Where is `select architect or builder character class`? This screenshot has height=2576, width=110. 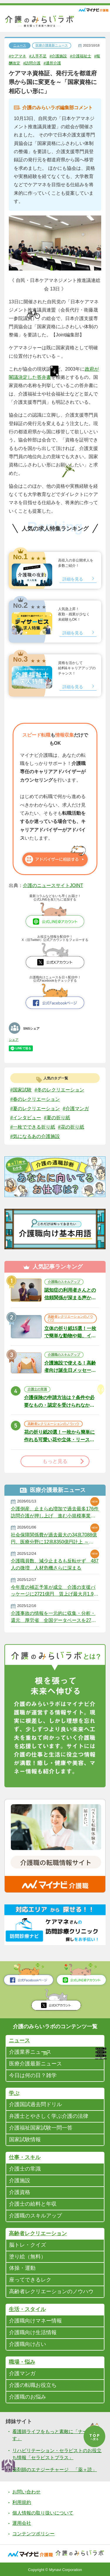 select architect or builder character class is located at coordinates (101, 1389).